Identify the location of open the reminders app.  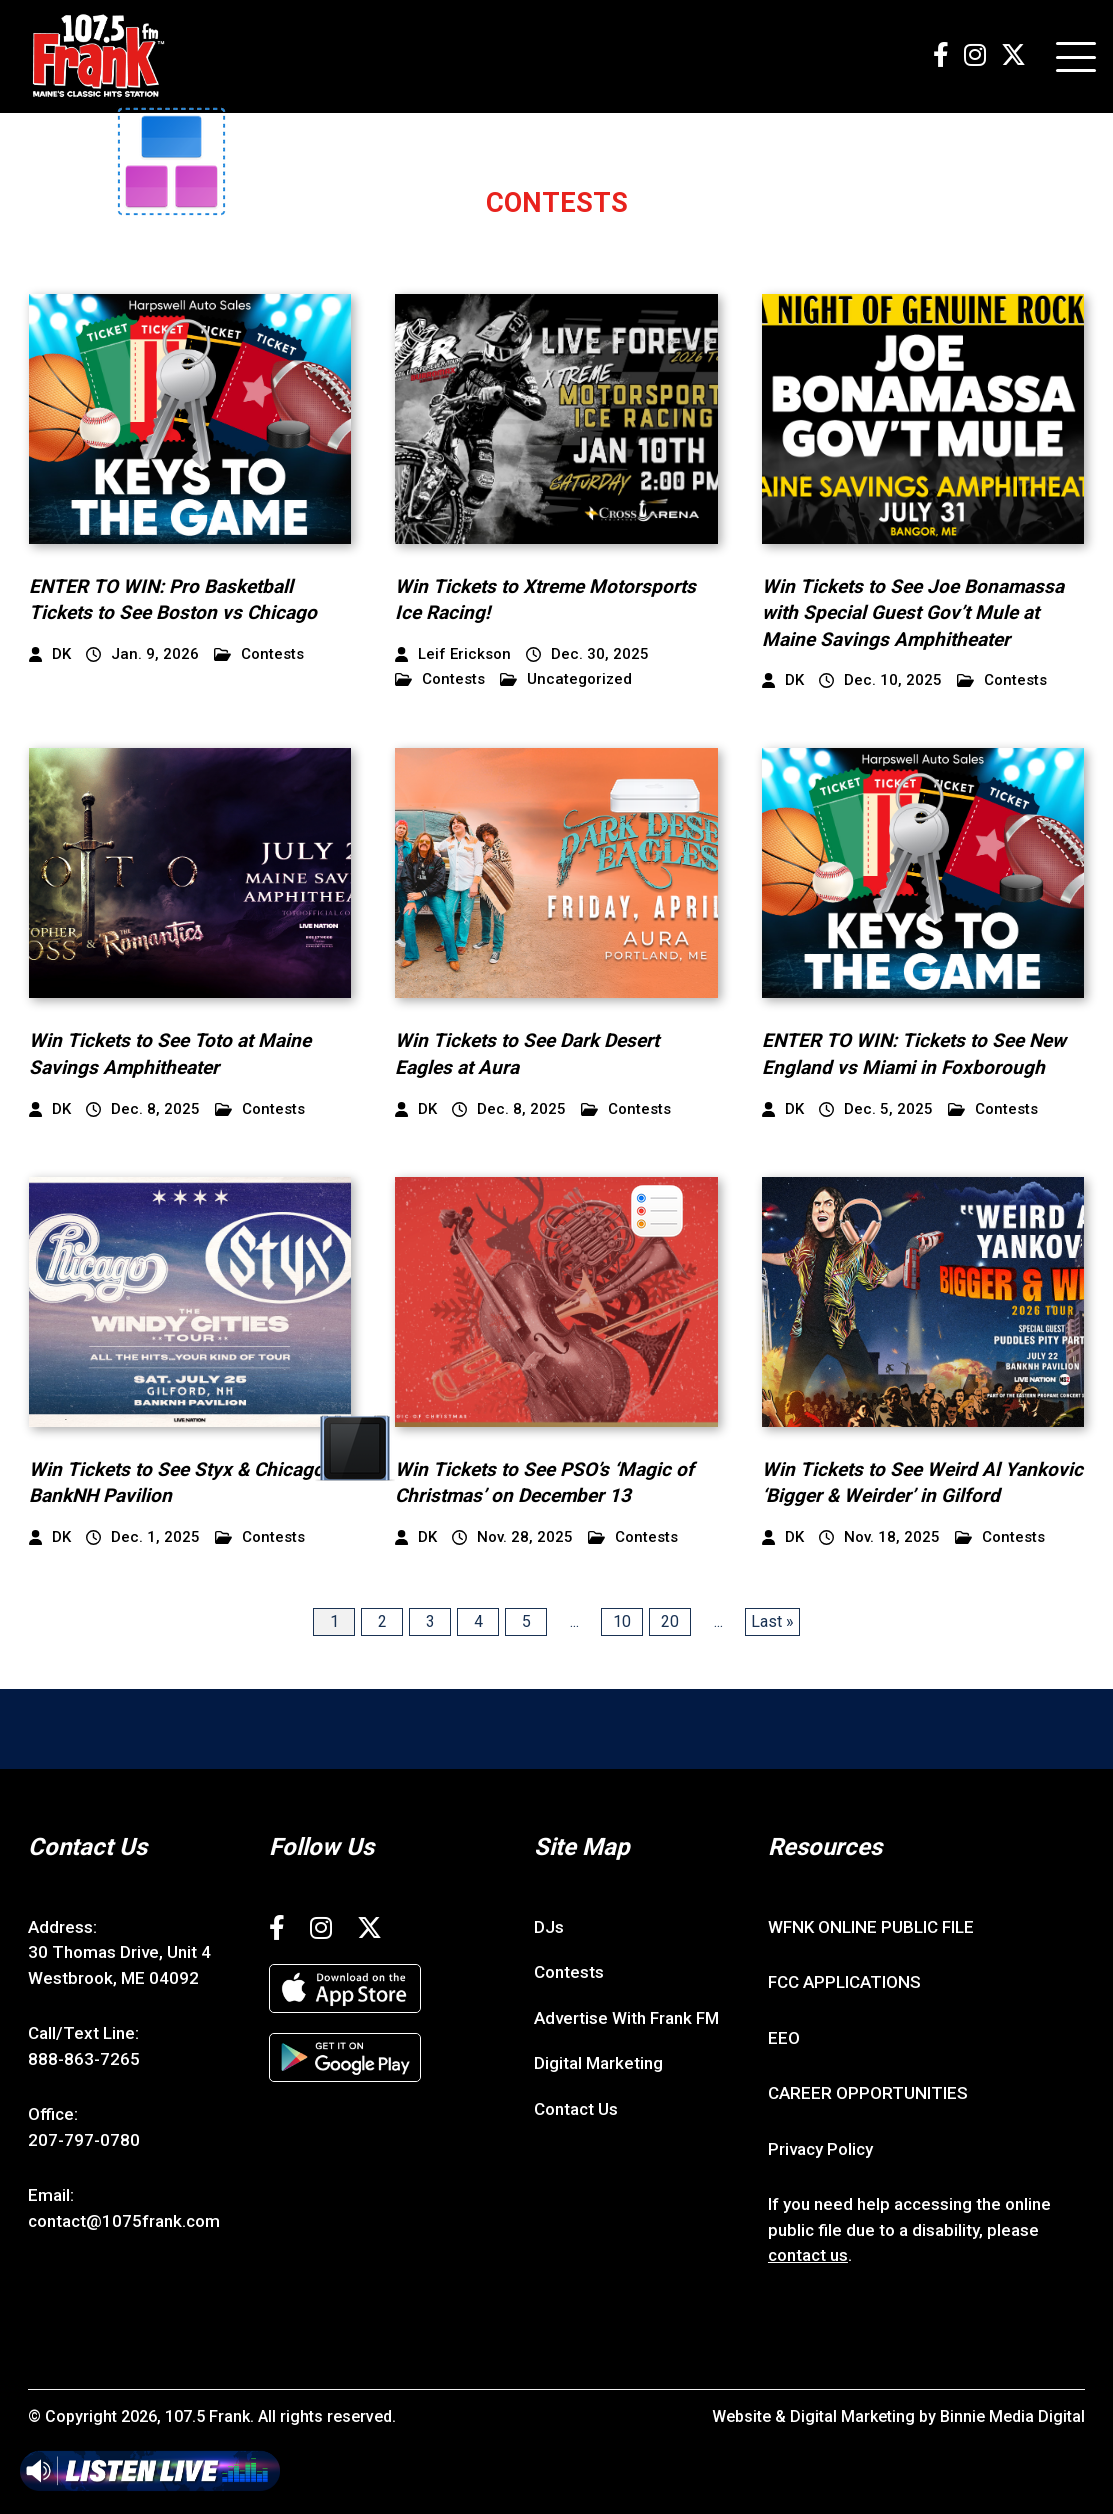
(657, 1211).